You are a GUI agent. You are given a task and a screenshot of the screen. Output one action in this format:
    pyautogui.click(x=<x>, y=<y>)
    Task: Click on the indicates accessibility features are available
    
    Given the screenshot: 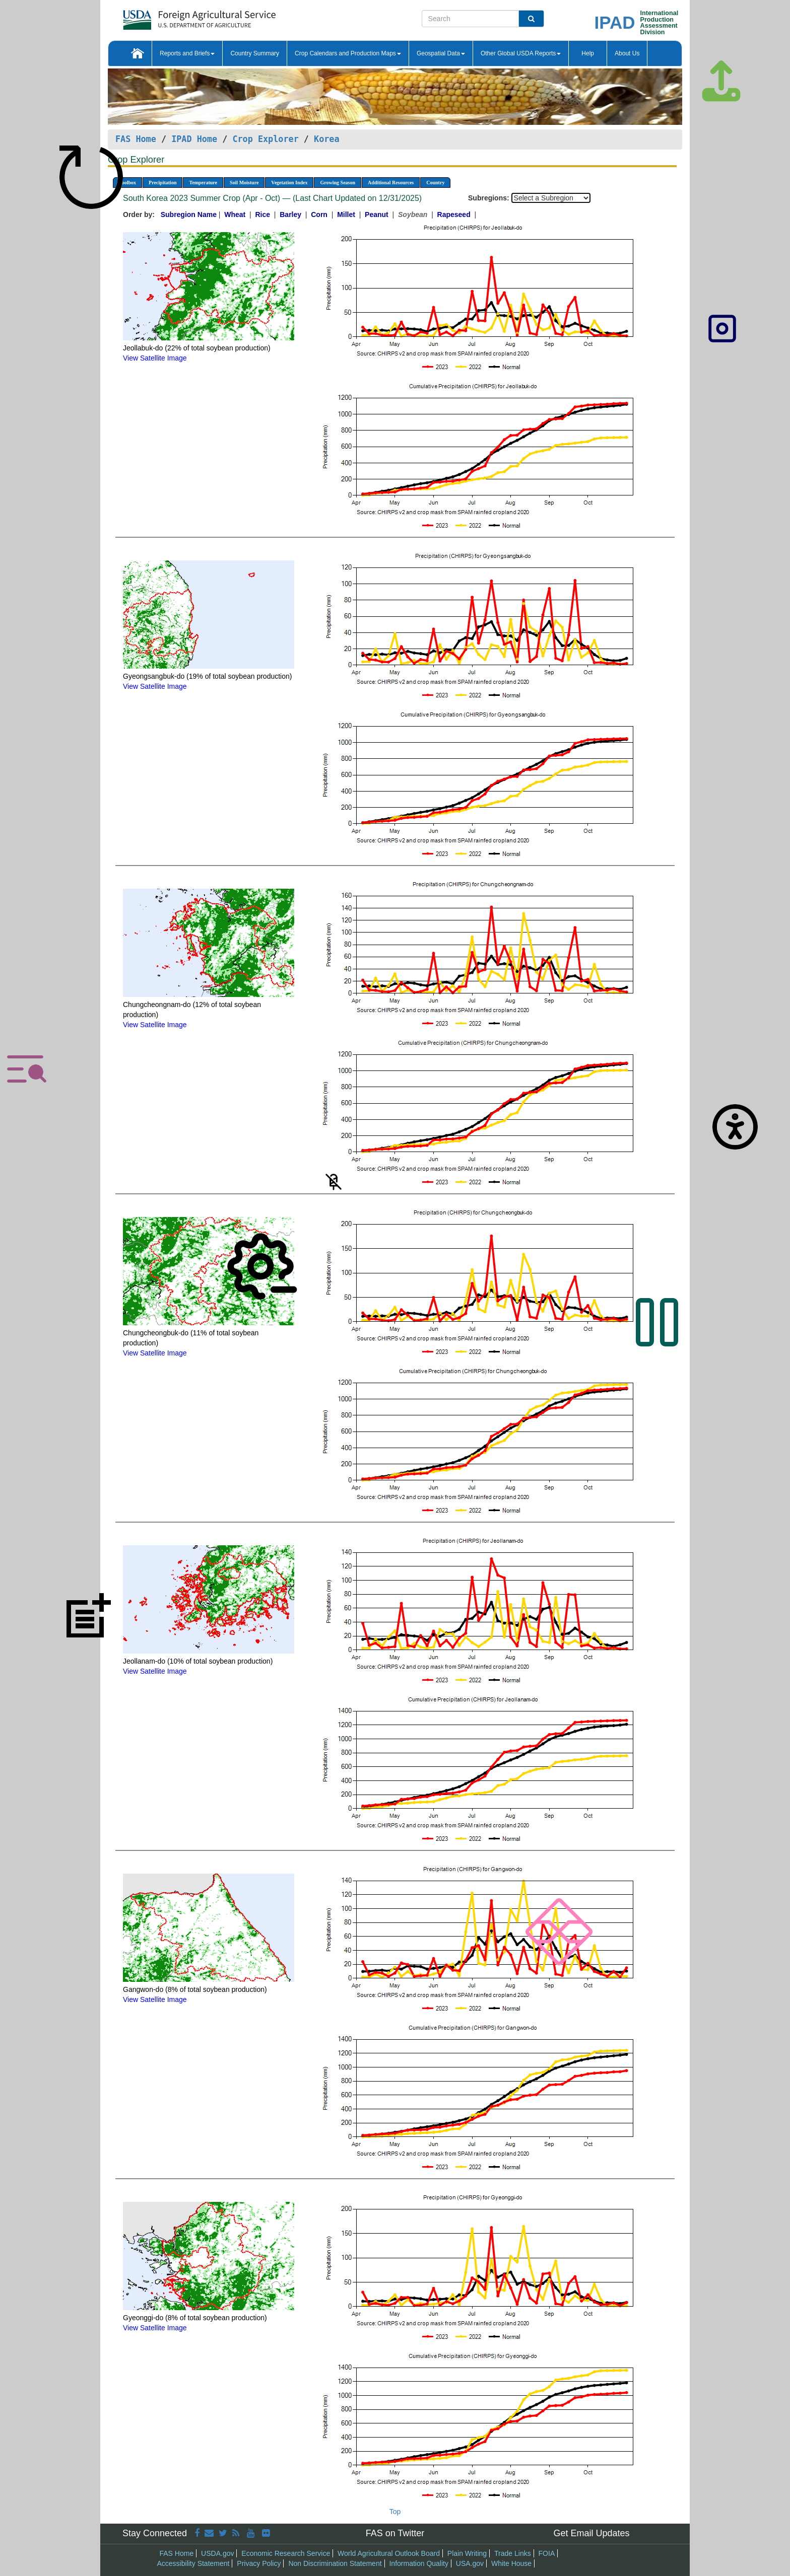 What is the action you would take?
    pyautogui.click(x=735, y=1127)
    